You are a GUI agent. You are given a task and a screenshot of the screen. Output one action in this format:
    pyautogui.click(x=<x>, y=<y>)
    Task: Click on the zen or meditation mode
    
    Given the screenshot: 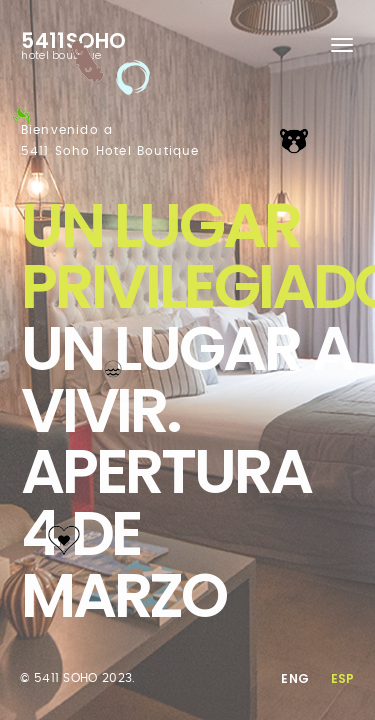 What is the action you would take?
    pyautogui.click(x=133, y=77)
    